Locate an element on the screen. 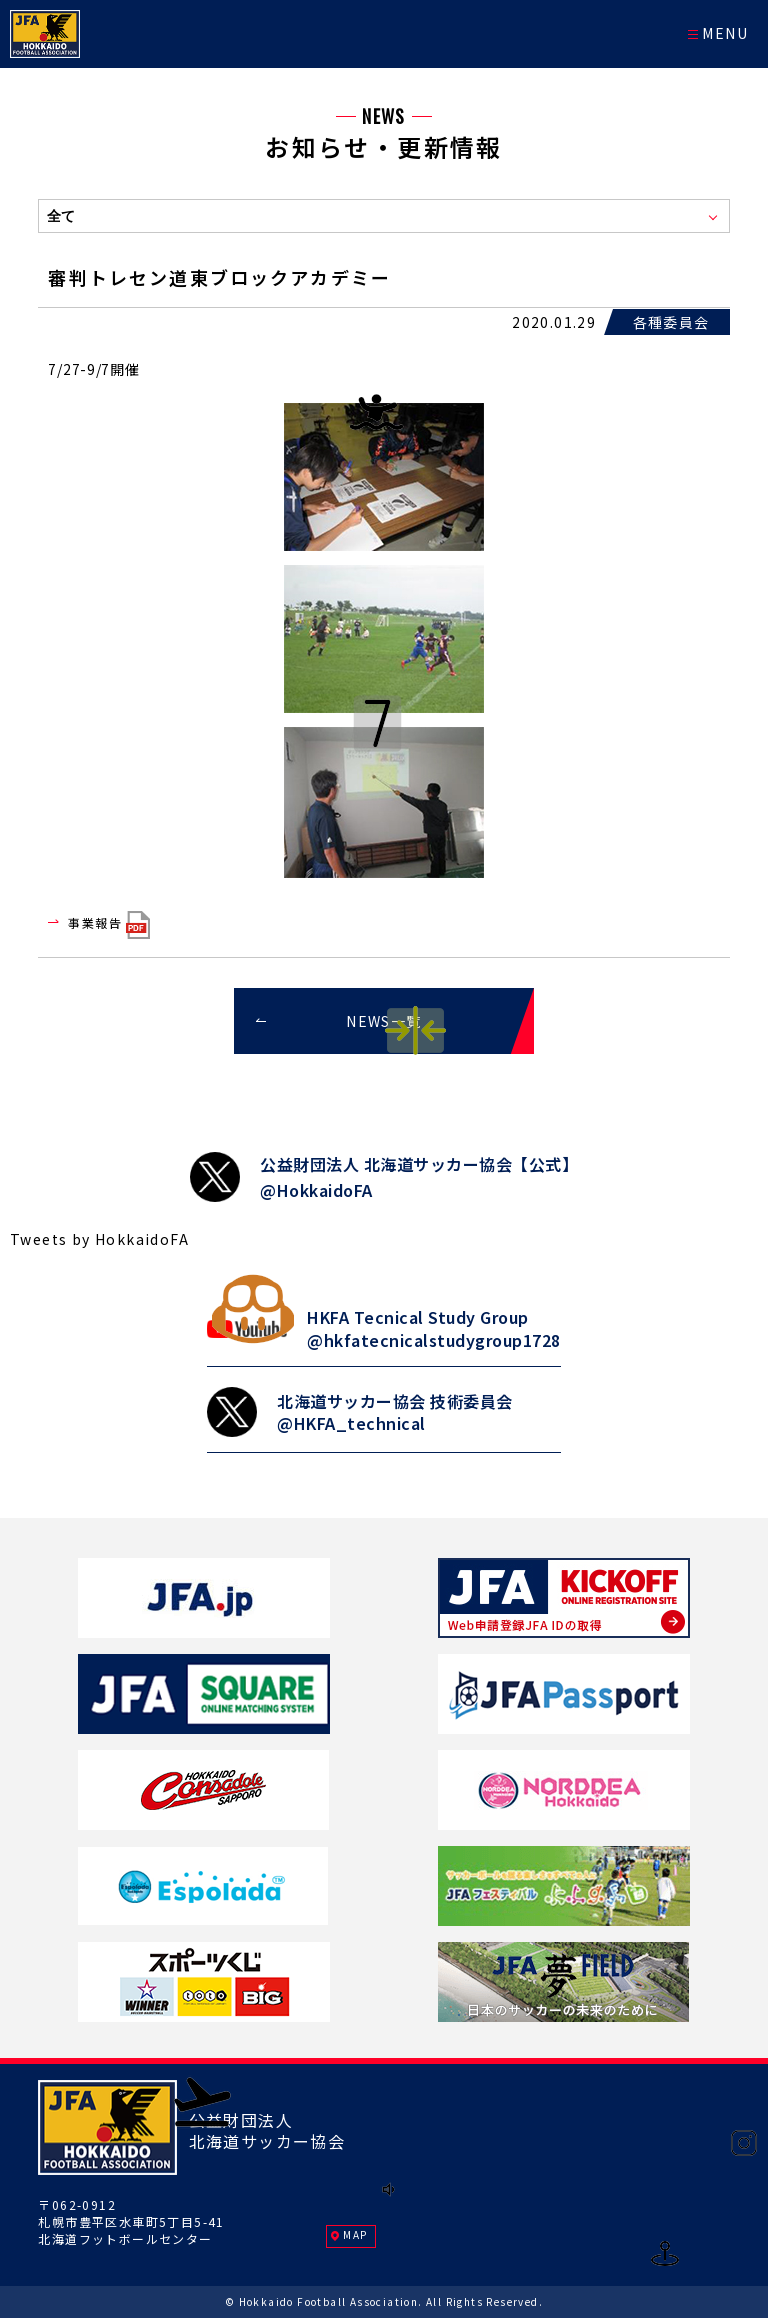 The width and height of the screenshot is (768, 2318). open Instagram app is located at coordinates (744, 2143).